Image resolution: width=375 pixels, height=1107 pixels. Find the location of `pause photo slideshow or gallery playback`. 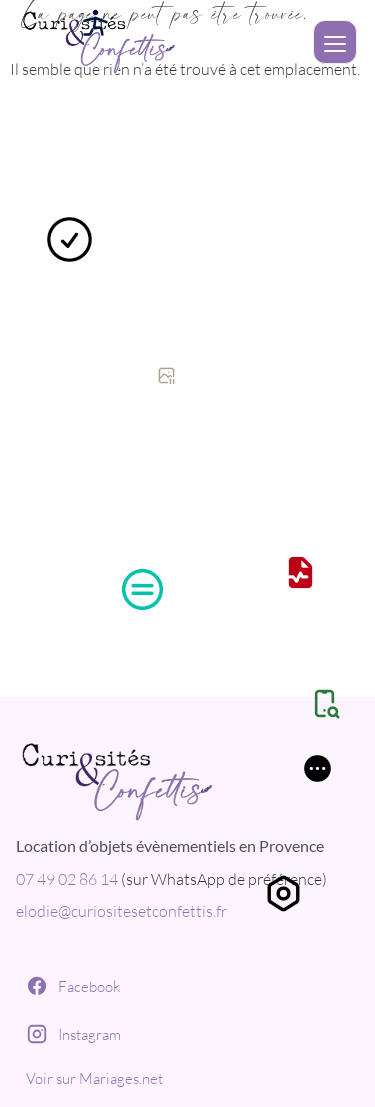

pause photo slideshow or gallery playback is located at coordinates (166, 375).